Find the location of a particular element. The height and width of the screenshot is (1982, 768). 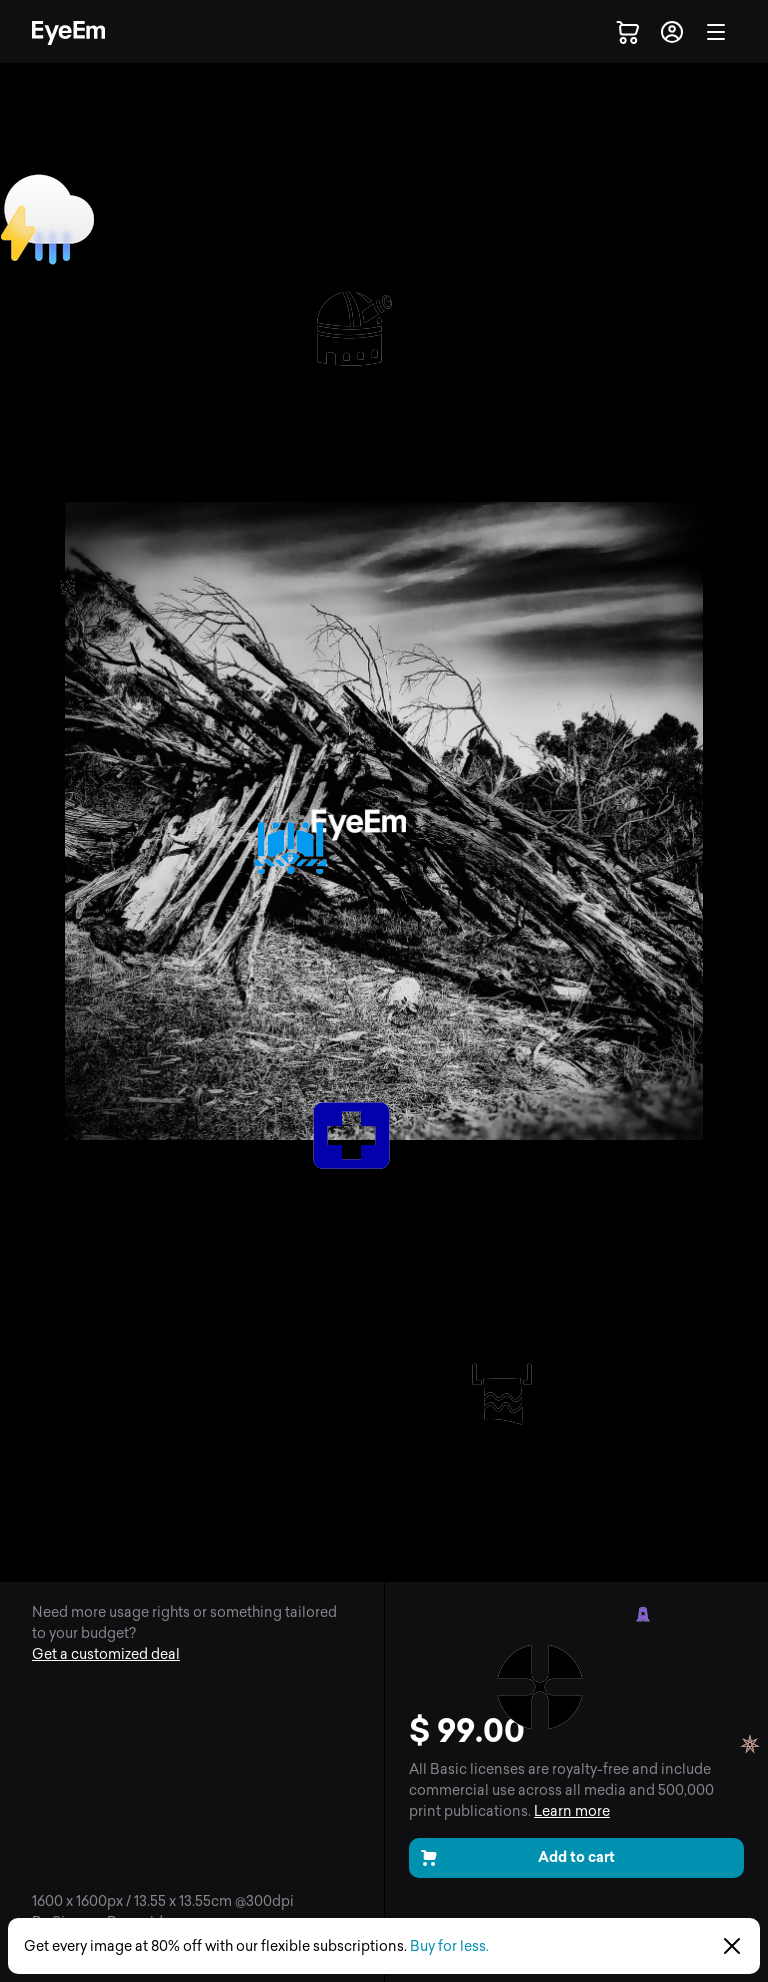

indicates stormy weather conditions is located at coordinates (47, 219).